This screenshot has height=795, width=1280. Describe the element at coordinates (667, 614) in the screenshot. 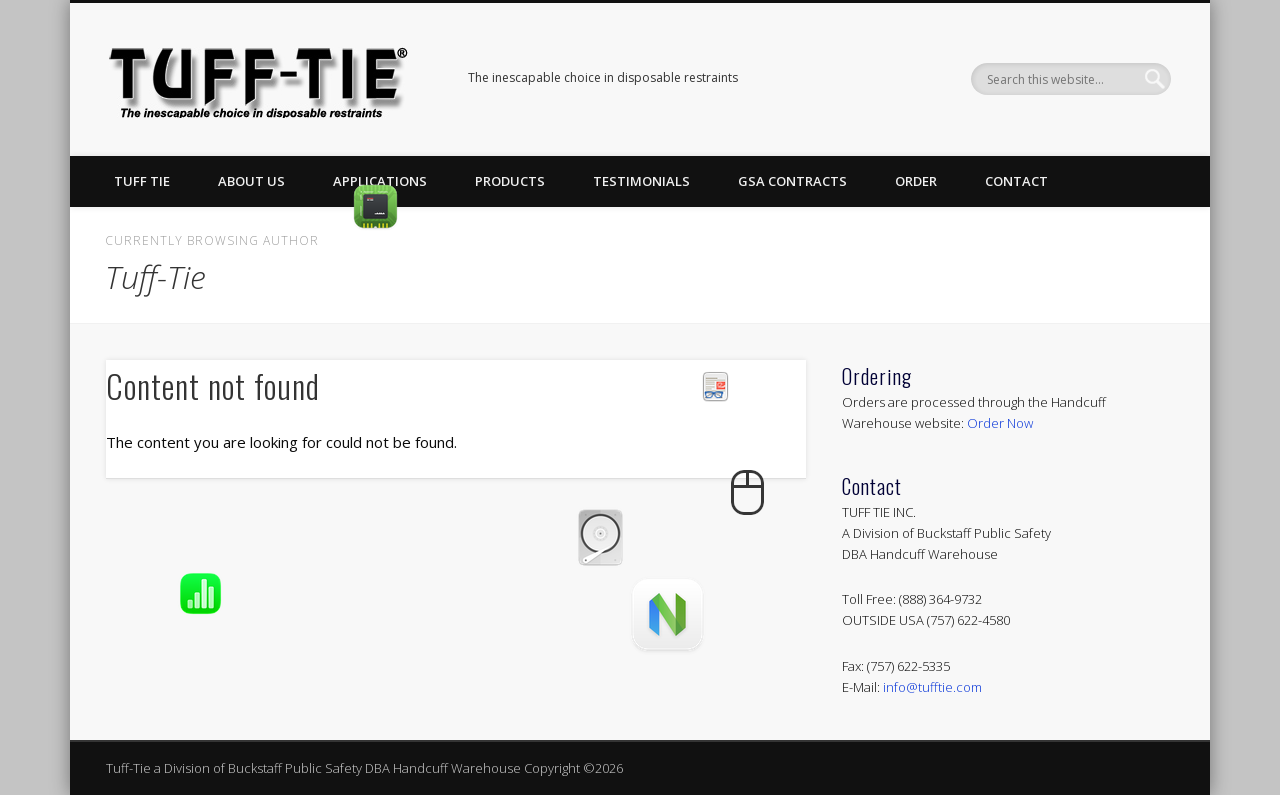

I see `open neovim text editor` at that location.